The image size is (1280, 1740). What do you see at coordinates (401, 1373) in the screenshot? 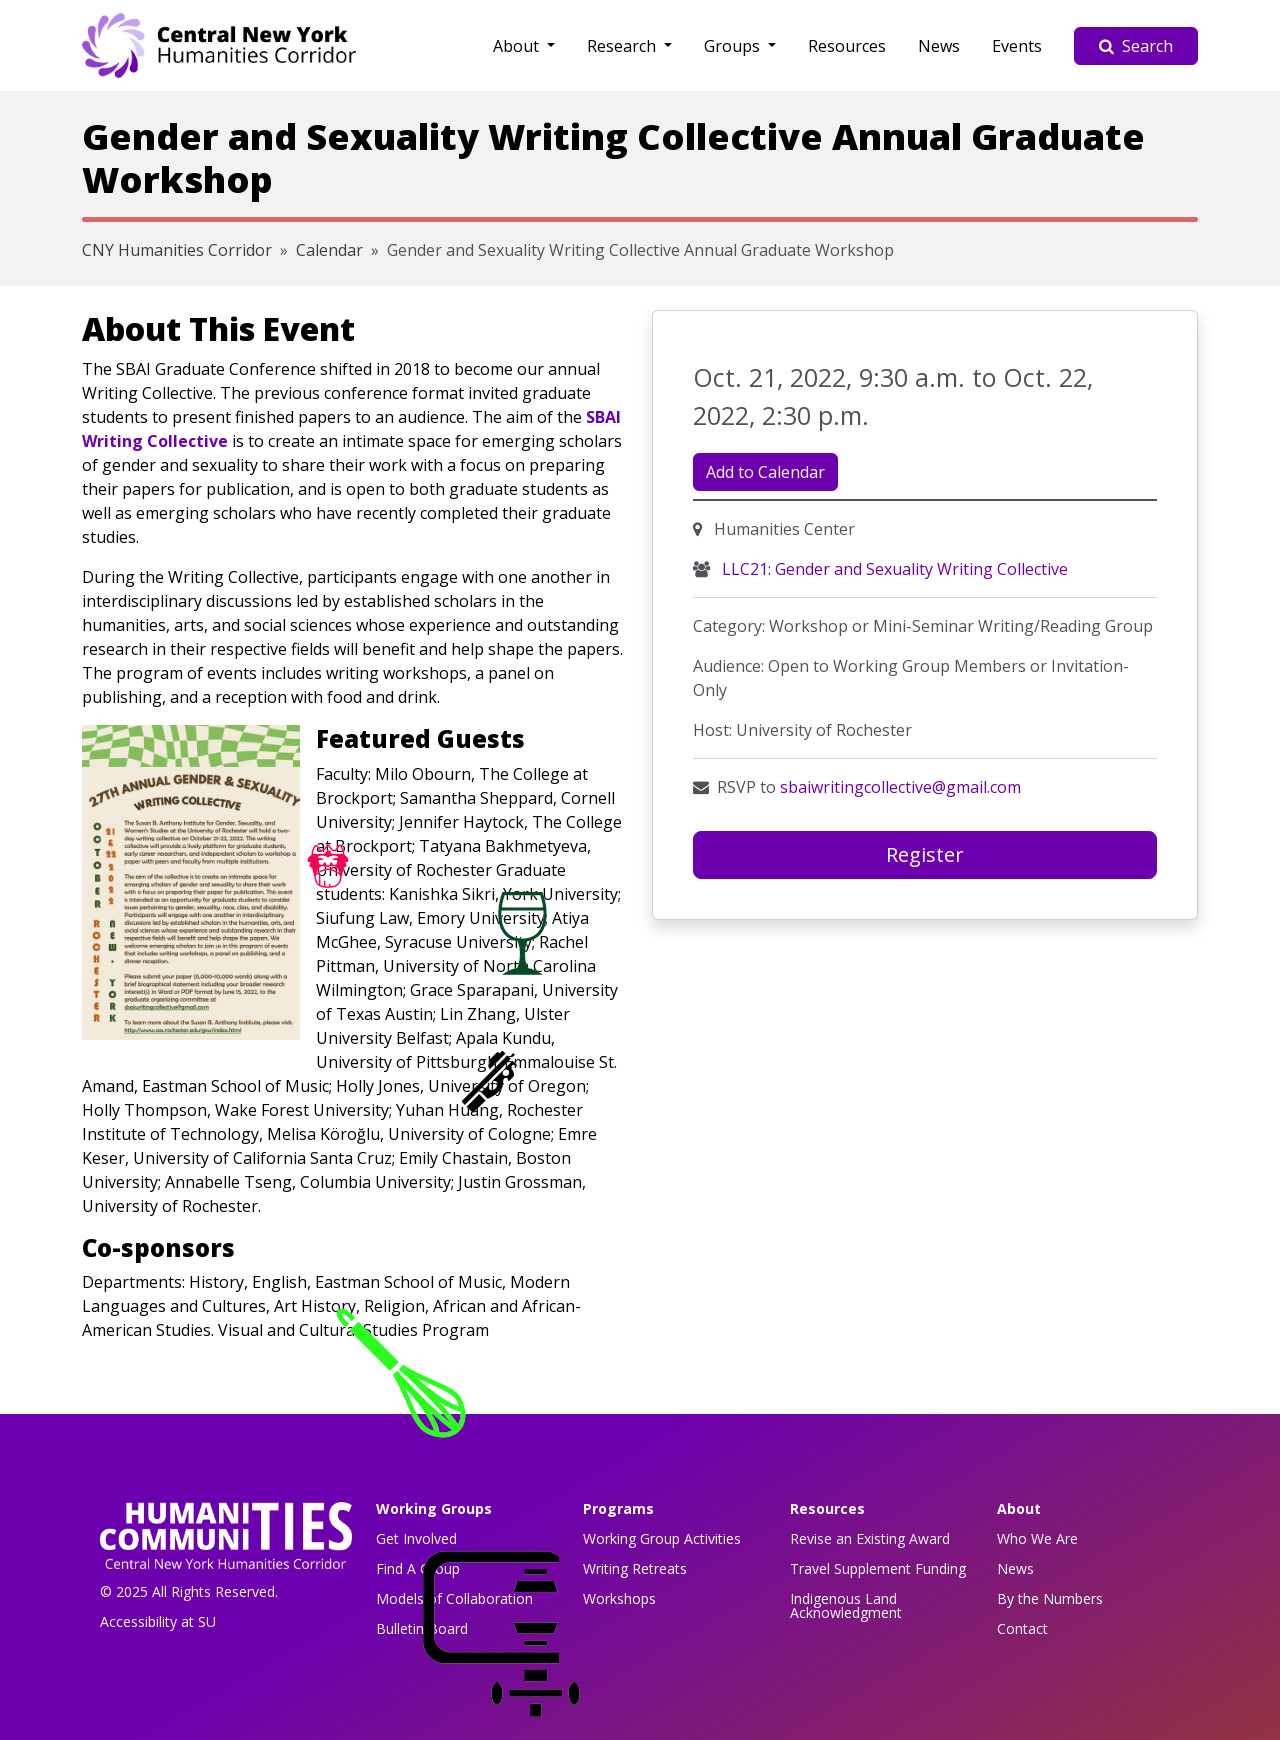
I see `access cooking or baking tools` at bounding box center [401, 1373].